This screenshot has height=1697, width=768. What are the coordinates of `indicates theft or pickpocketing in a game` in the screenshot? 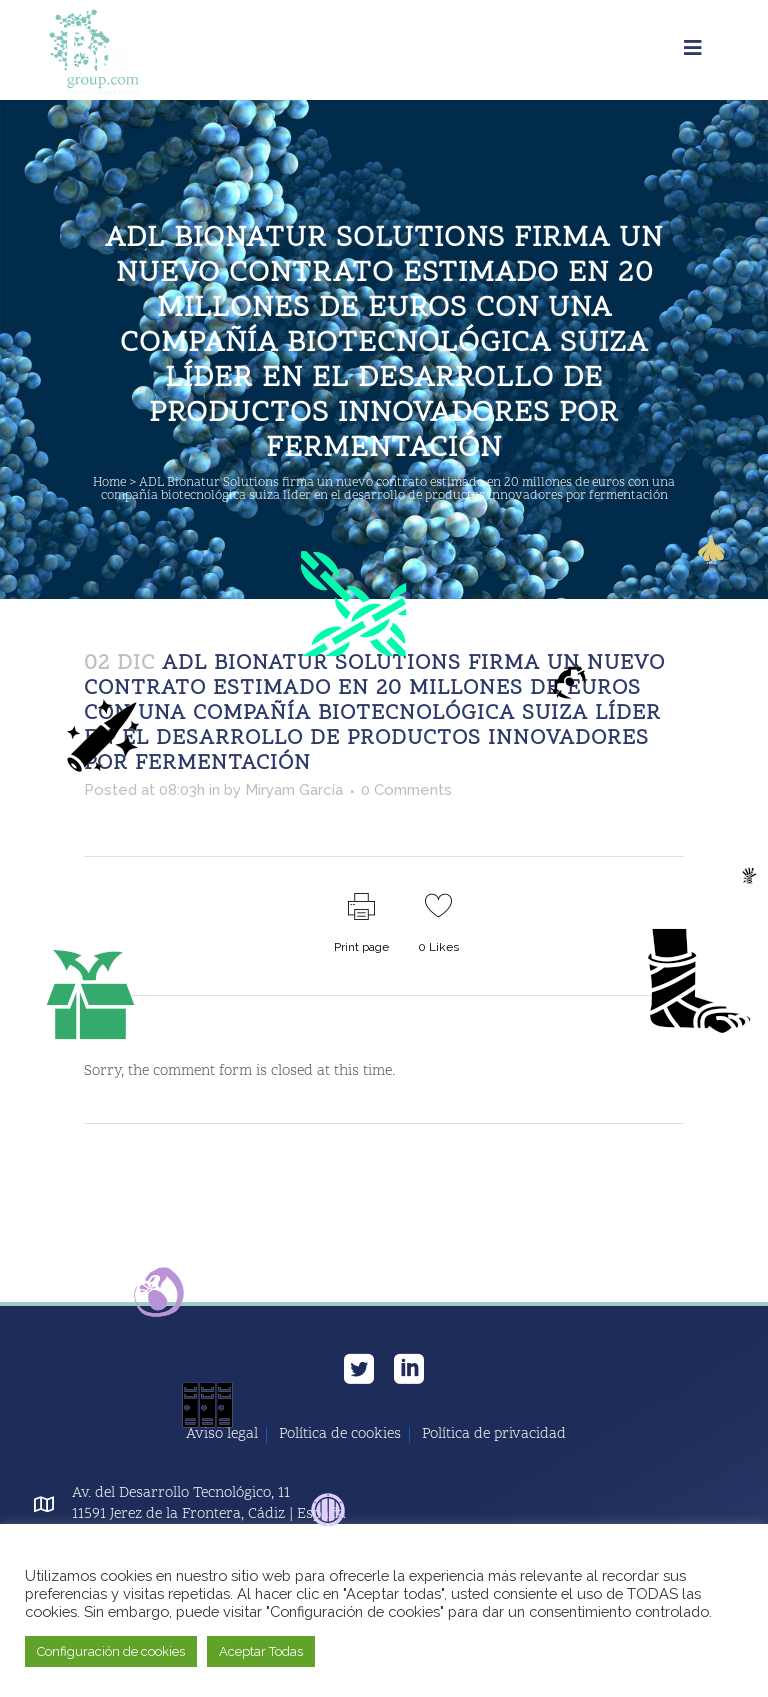 It's located at (159, 1292).